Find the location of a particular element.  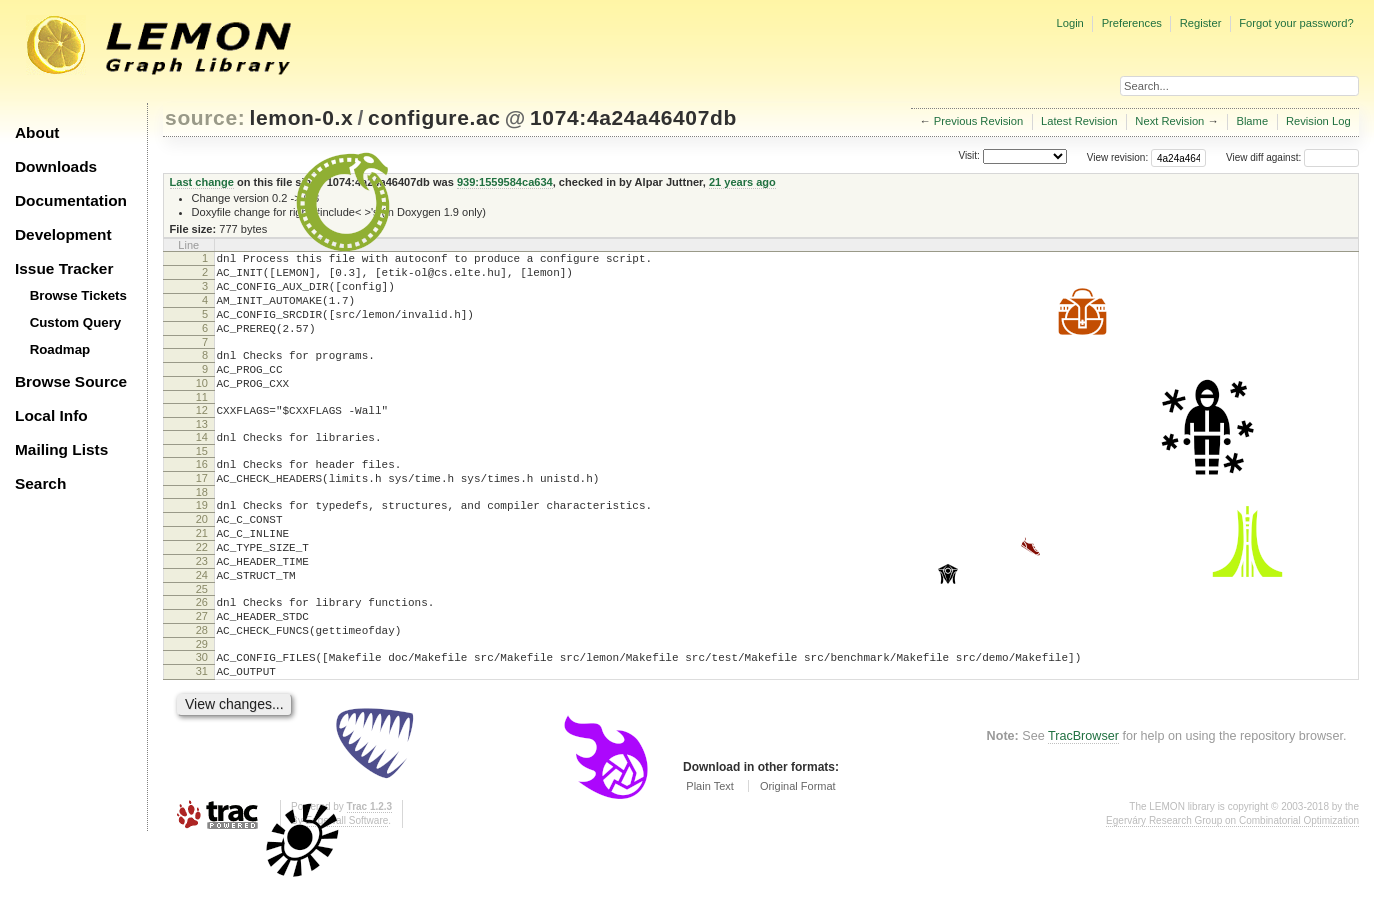

select a monster or creature type in a game is located at coordinates (374, 741).